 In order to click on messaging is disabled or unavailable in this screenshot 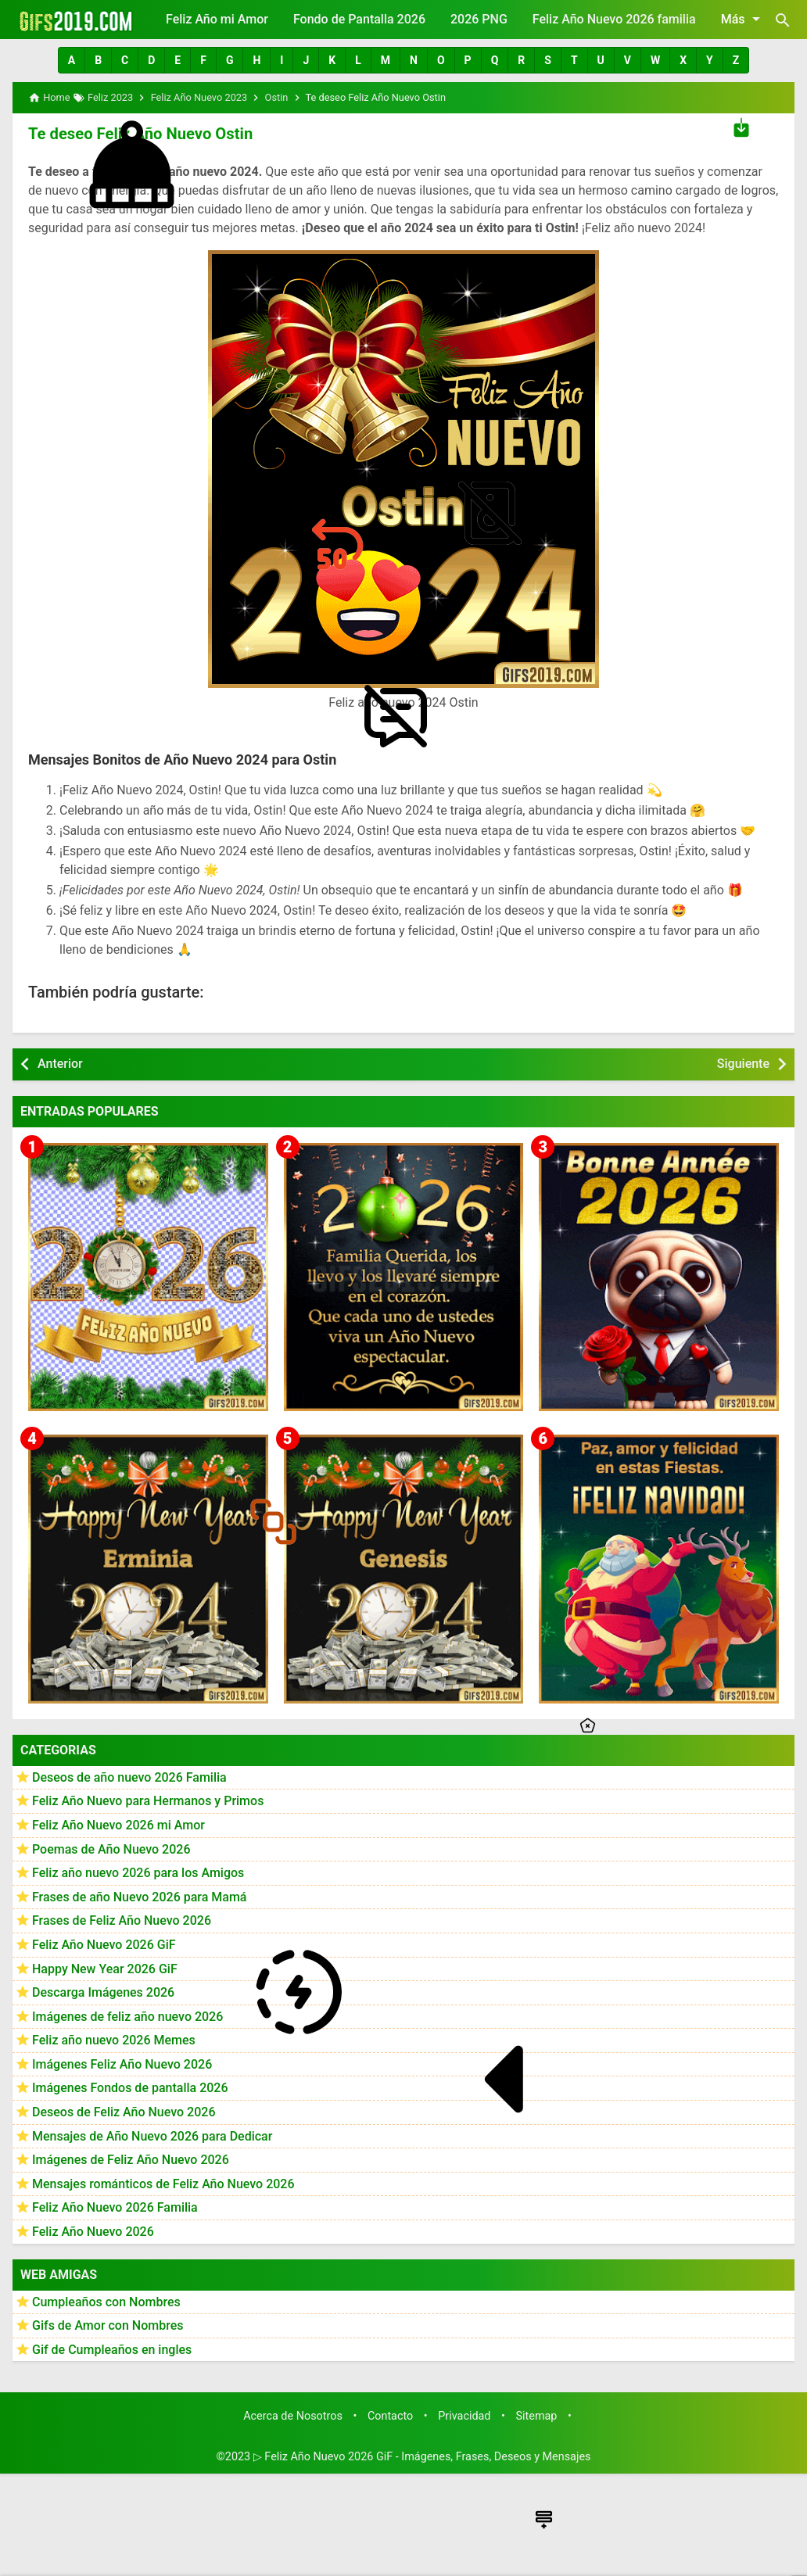, I will do `click(396, 716)`.